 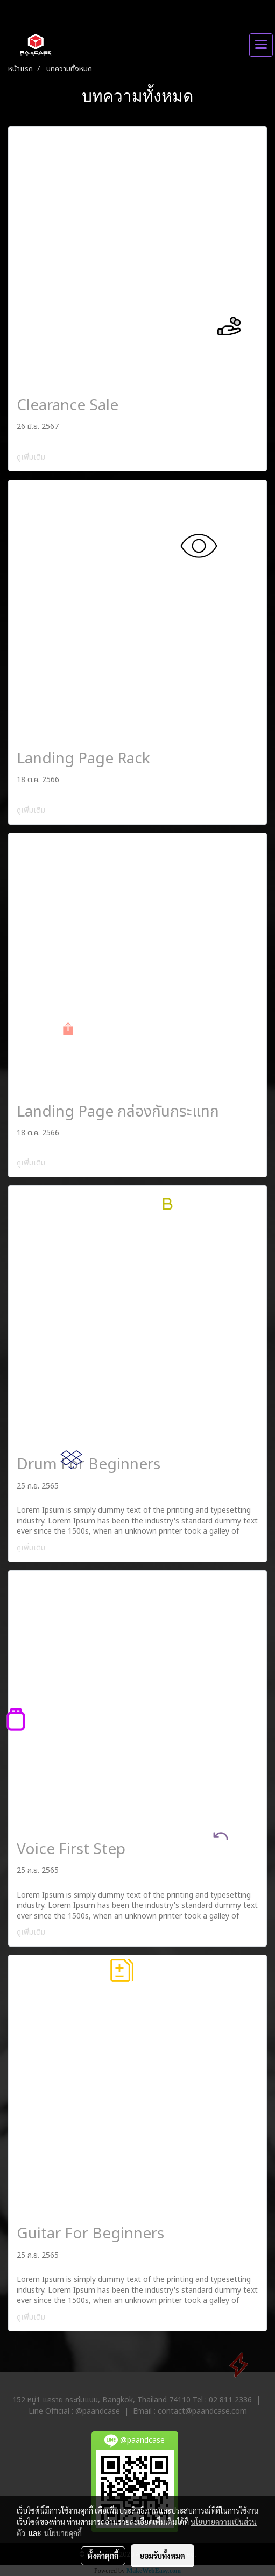 What do you see at coordinates (68, 1028) in the screenshot?
I see `share this content` at bounding box center [68, 1028].